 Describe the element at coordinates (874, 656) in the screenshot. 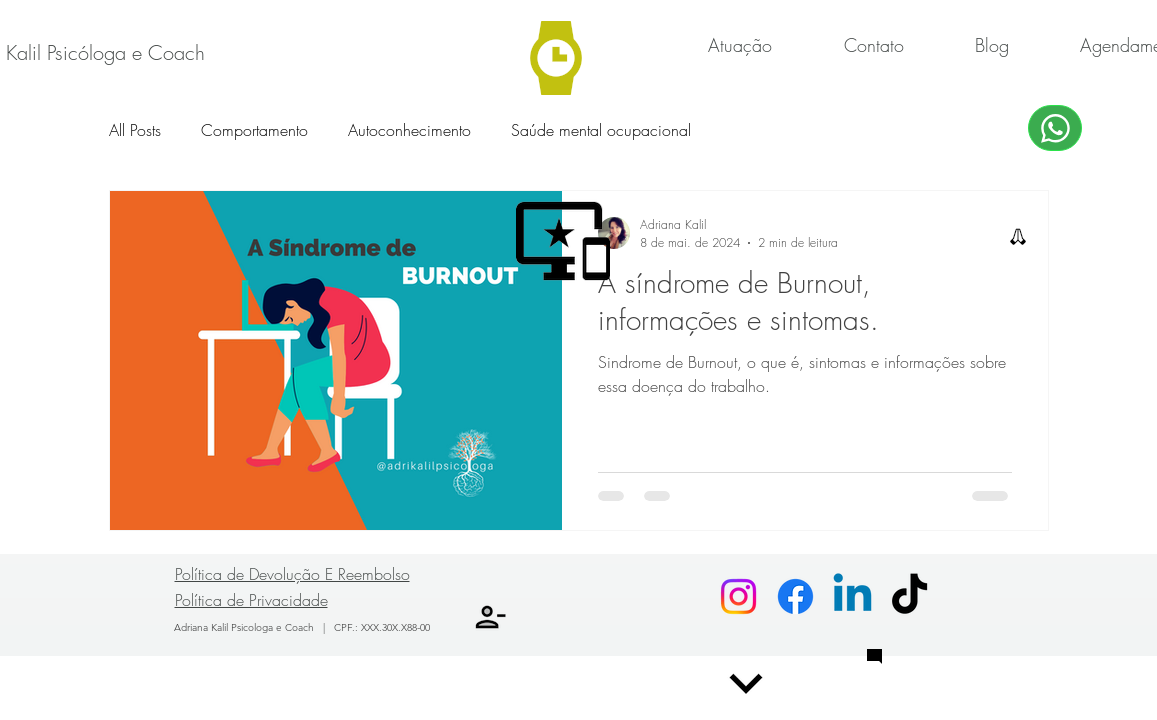

I see `open comments section` at that location.